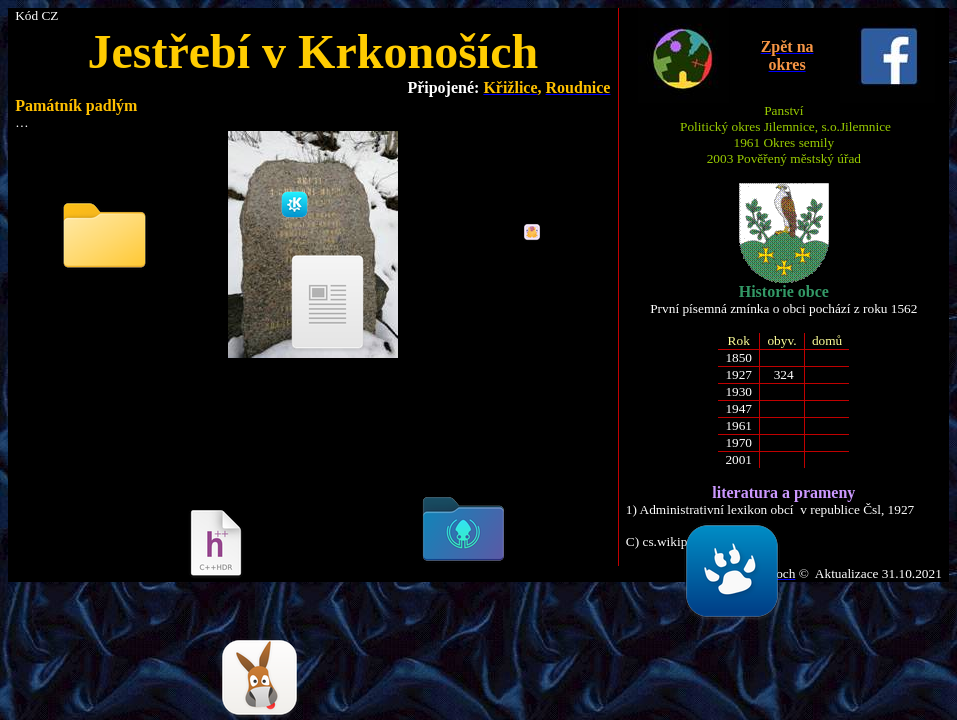 The width and height of the screenshot is (957, 720). Describe the element at coordinates (532, 232) in the screenshot. I see `open the cuttlefish icon viewer app` at that location.